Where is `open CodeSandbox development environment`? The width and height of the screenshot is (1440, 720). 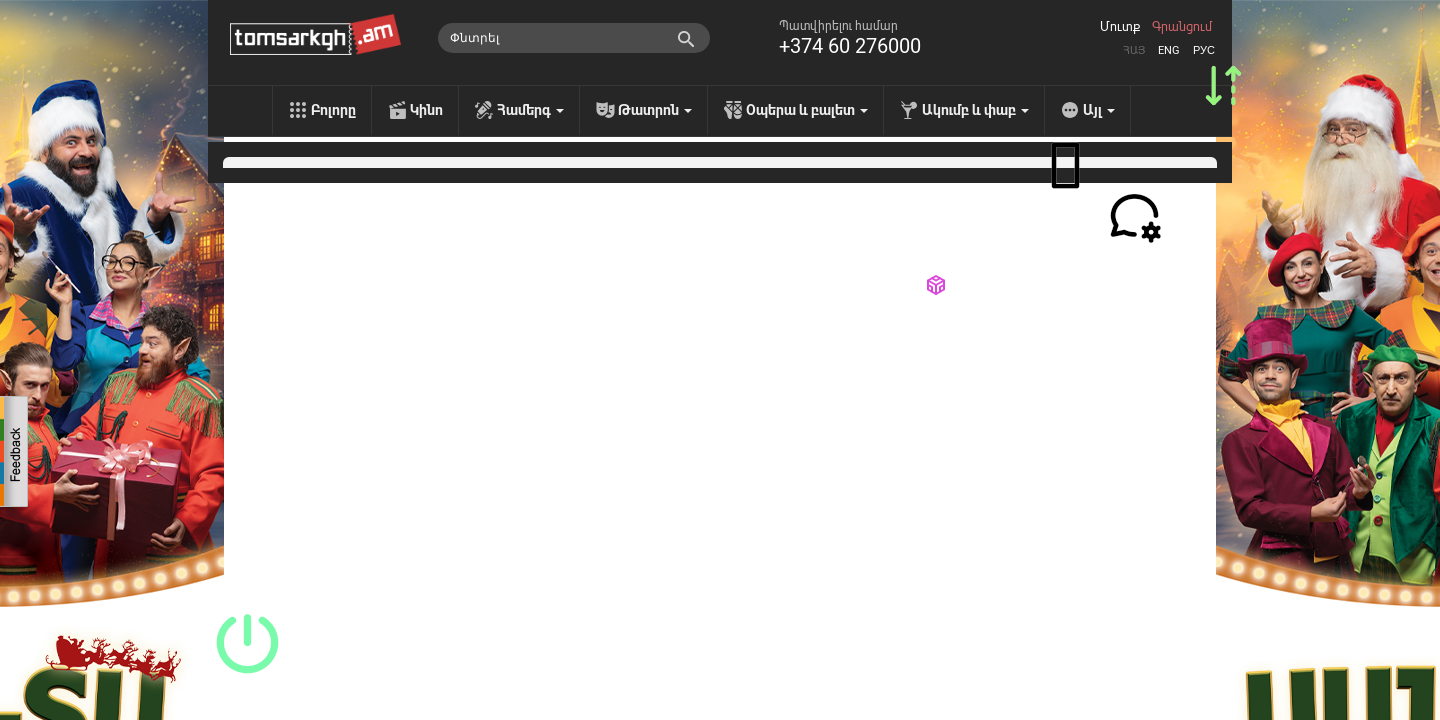
open CodeSandbox development environment is located at coordinates (936, 285).